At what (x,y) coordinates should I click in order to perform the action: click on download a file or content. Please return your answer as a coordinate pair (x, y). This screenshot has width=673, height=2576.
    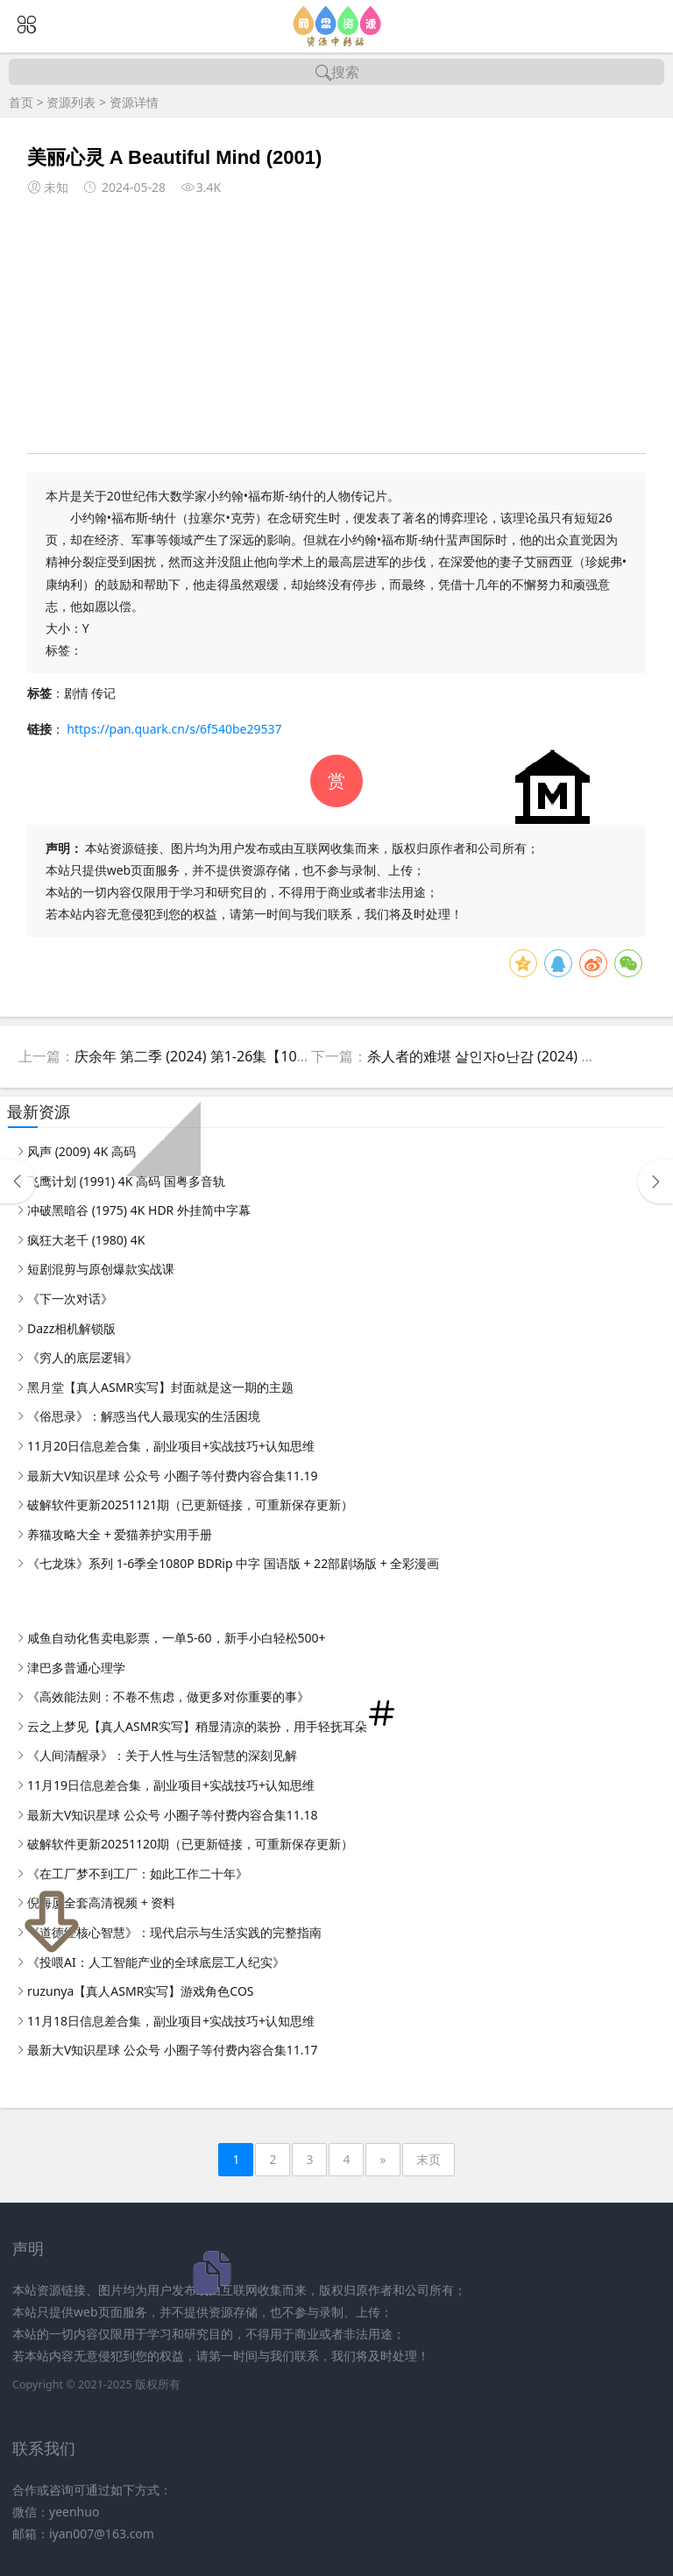
    Looking at the image, I should click on (52, 1922).